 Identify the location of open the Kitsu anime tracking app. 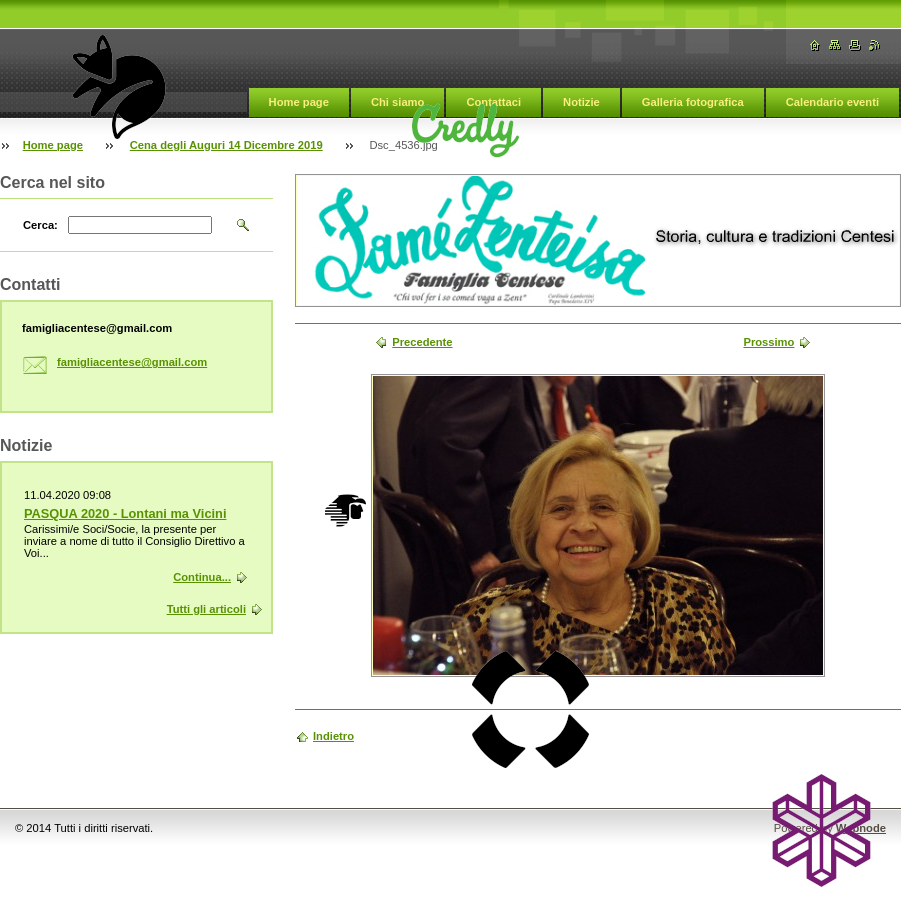
(119, 87).